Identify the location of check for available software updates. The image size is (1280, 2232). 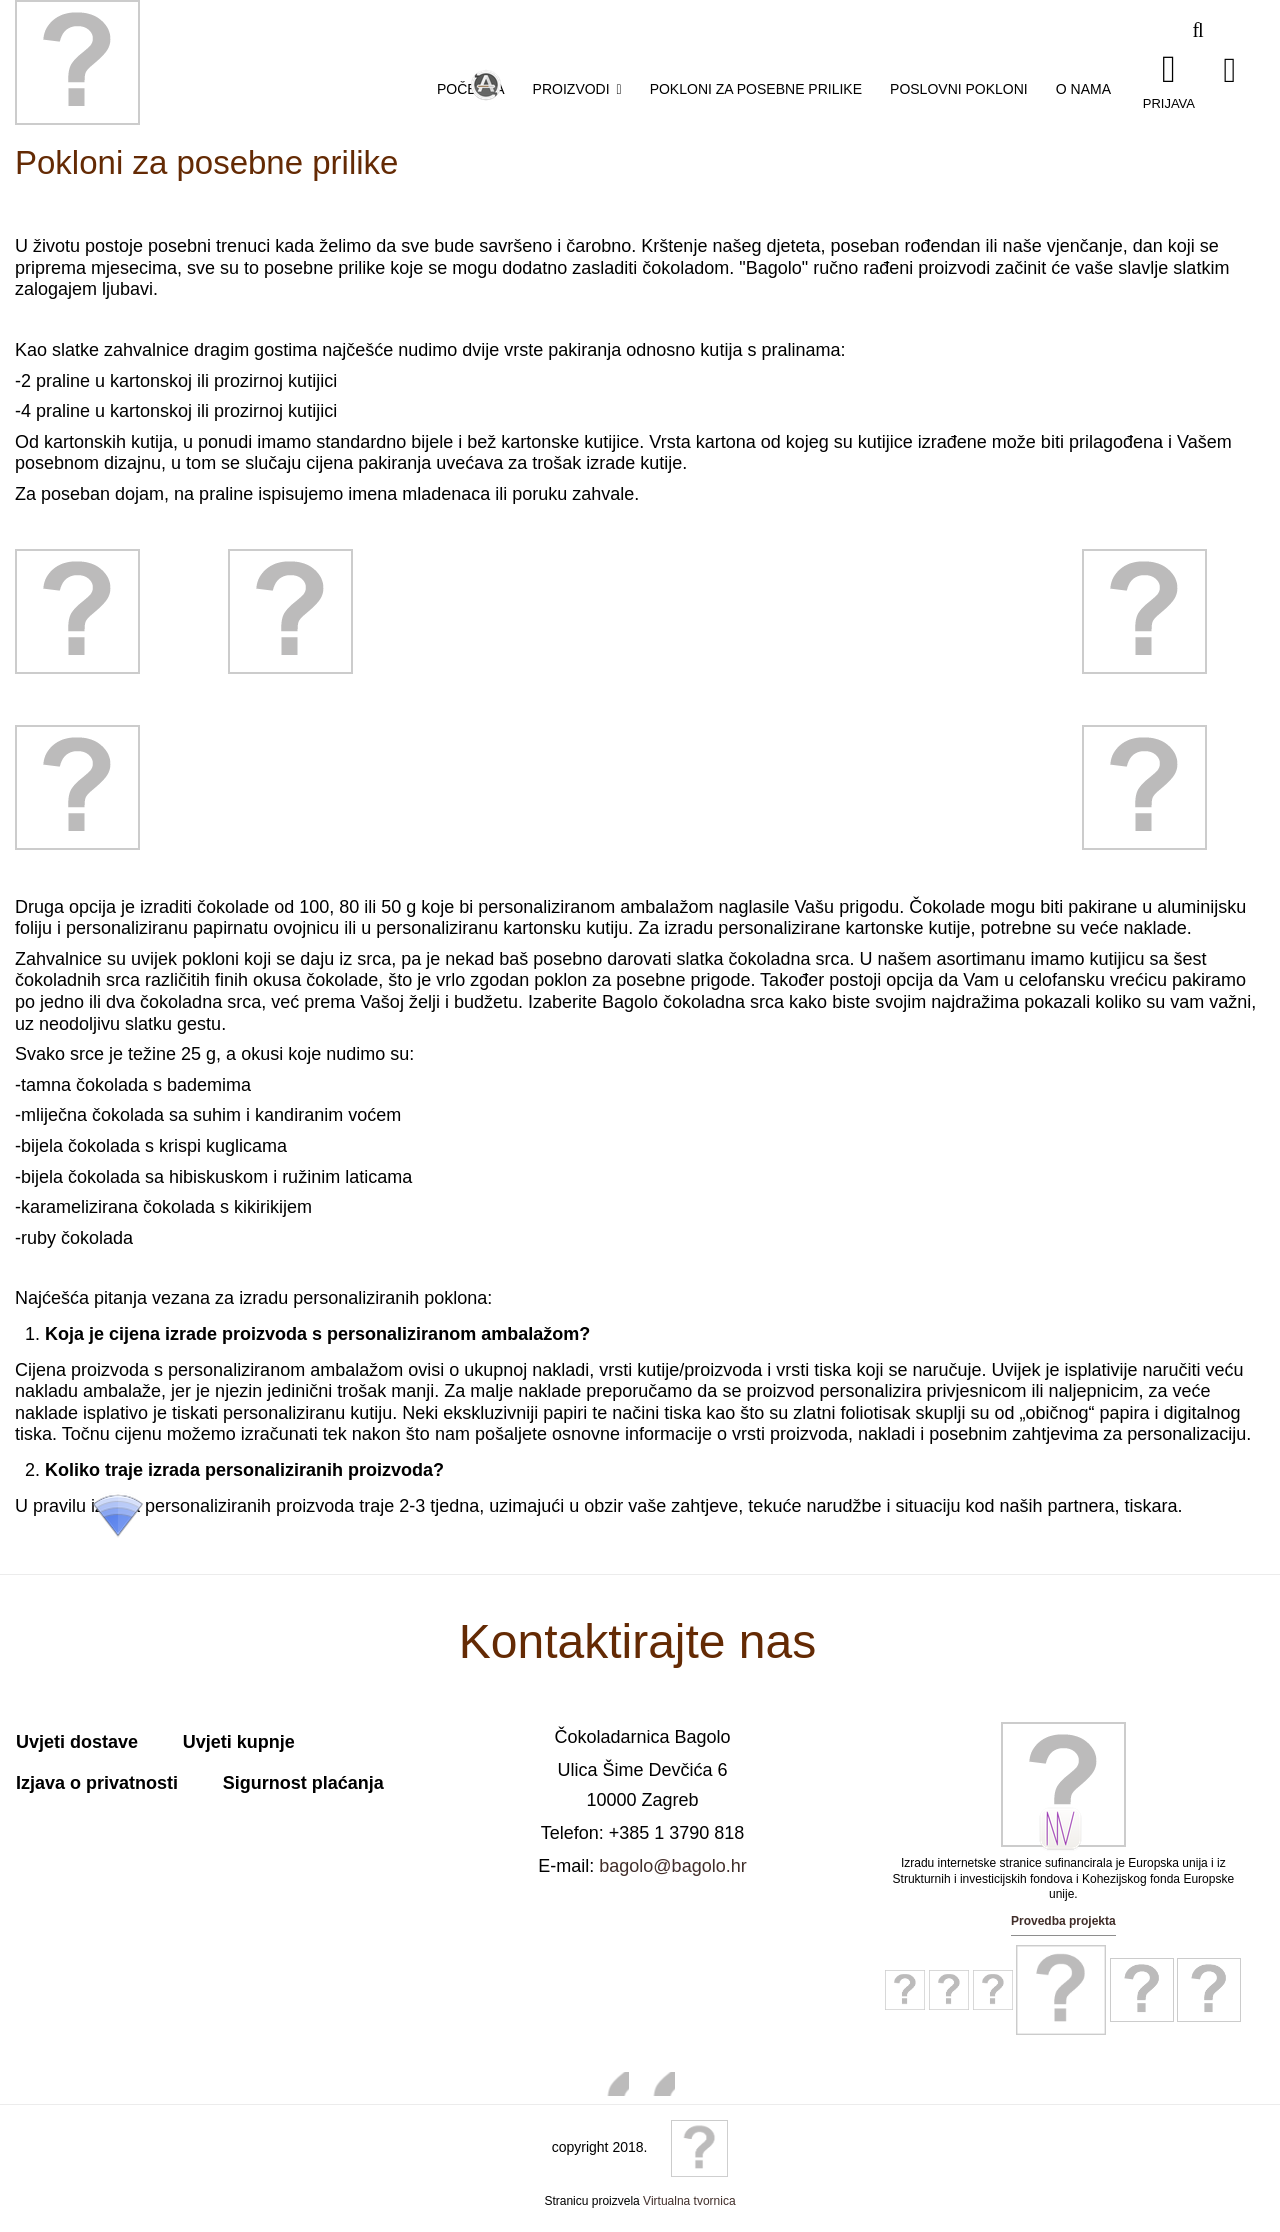
(486, 85).